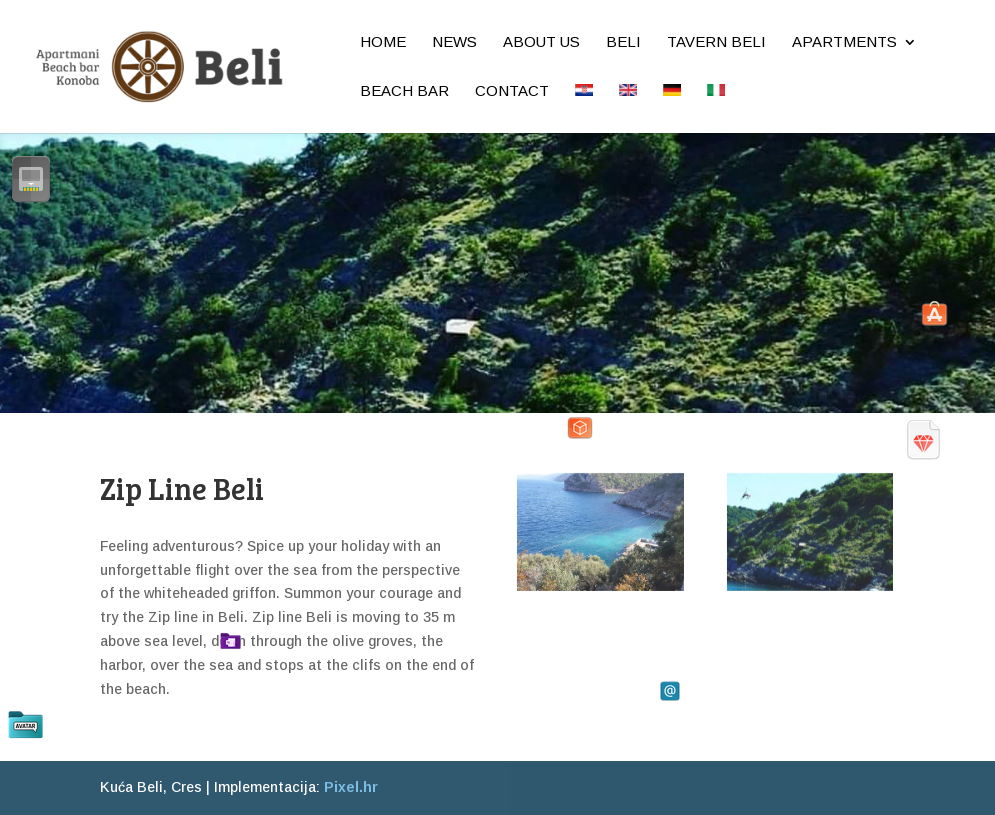 The width and height of the screenshot is (995, 815). Describe the element at coordinates (230, 641) in the screenshot. I see `open folder containing Microsoft OneNote files` at that location.